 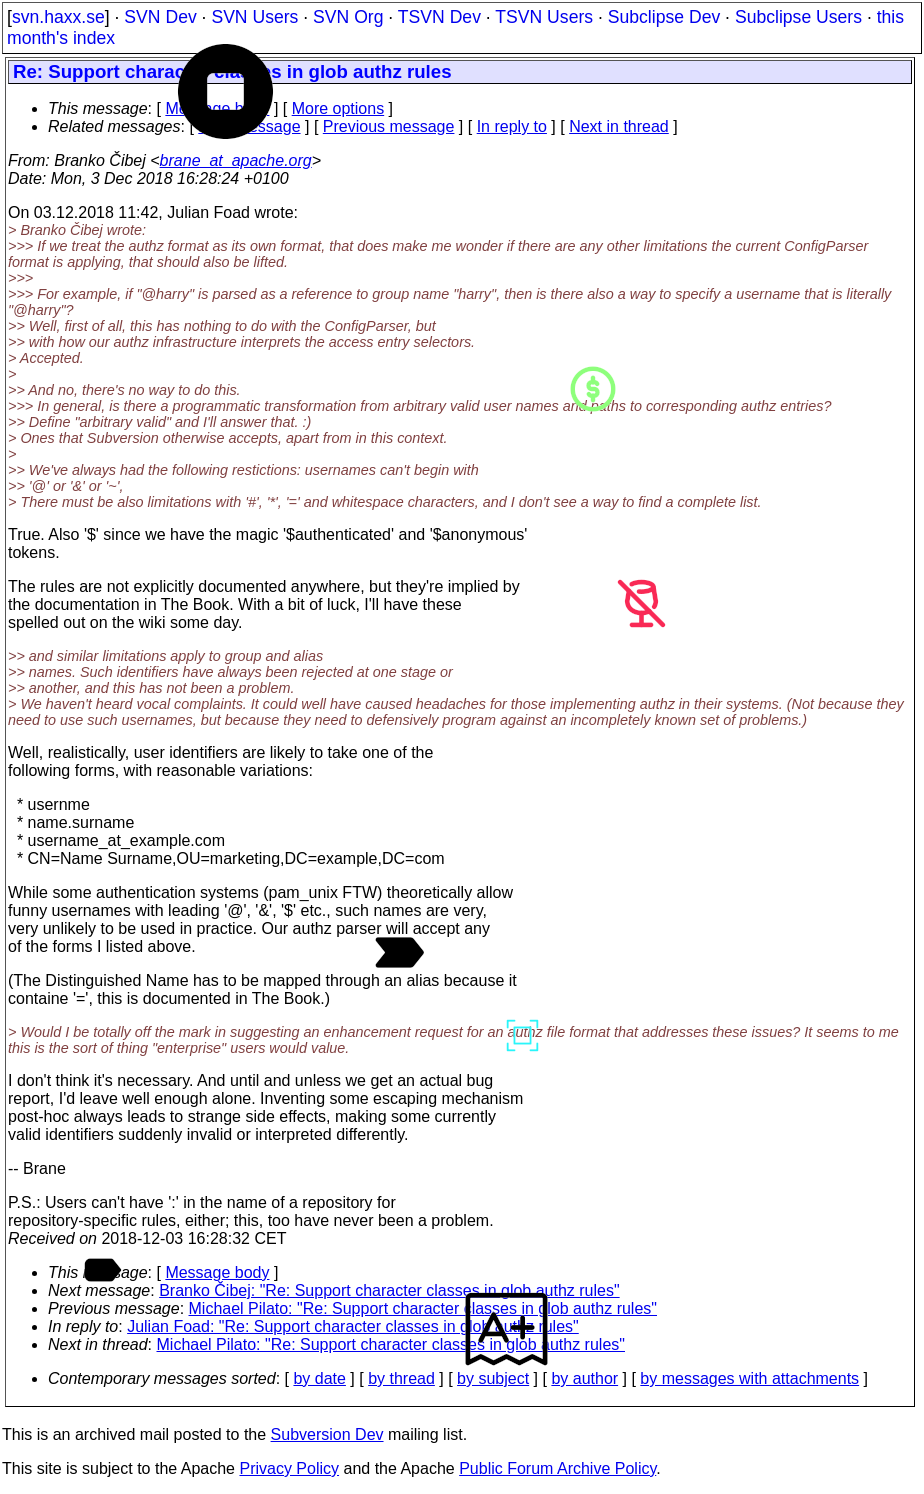 What do you see at coordinates (398, 952) in the screenshot?
I see `mark item as important or priority` at bounding box center [398, 952].